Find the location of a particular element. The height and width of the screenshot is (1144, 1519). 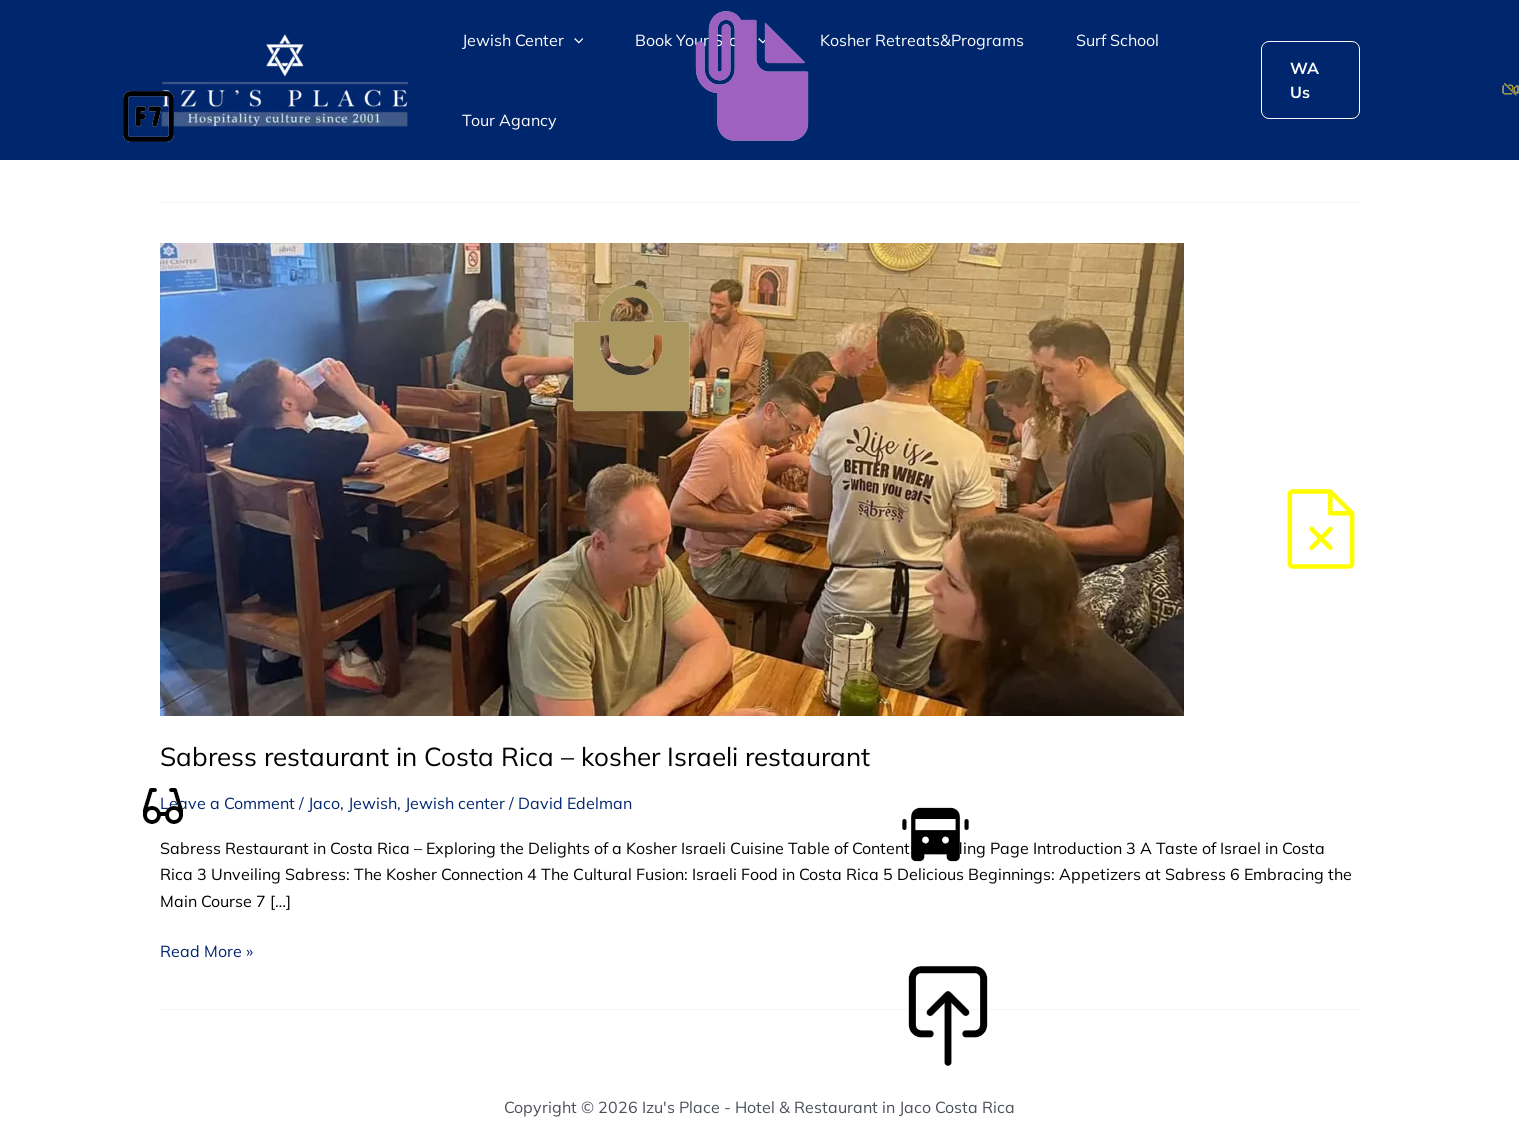

view or access reading mode is located at coordinates (163, 806).